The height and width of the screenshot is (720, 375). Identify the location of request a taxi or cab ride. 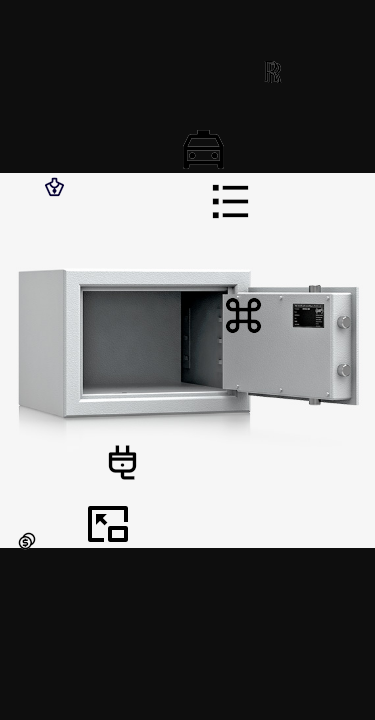
(203, 148).